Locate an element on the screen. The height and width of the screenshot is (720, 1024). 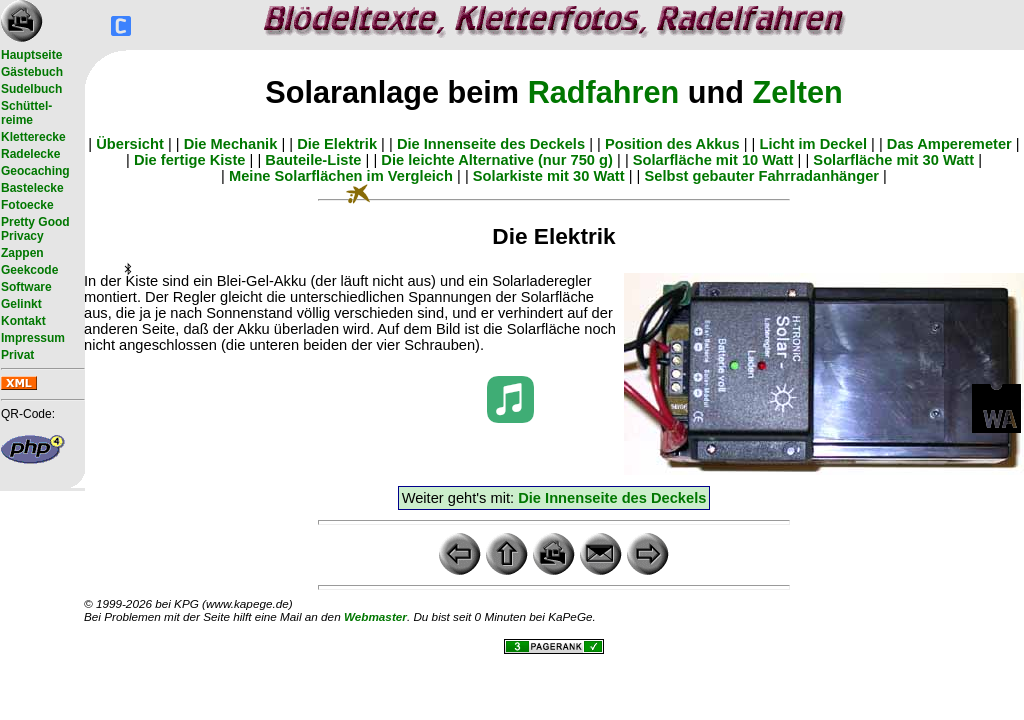
open the CaixaBank mobile banking app is located at coordinates (358, 194).